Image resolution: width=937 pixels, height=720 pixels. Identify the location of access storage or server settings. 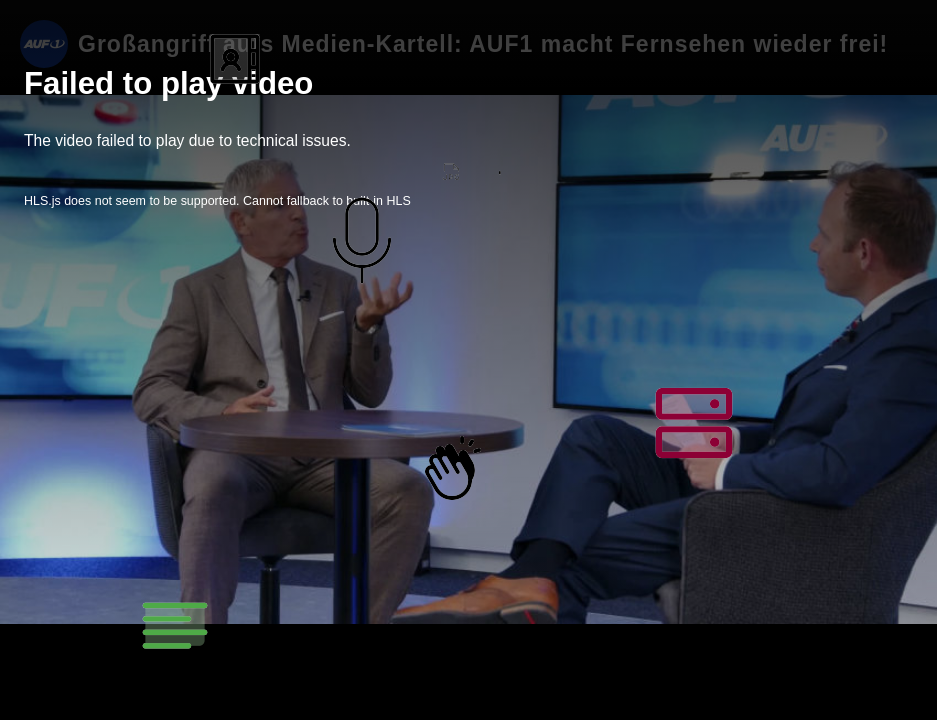
(694, 423).